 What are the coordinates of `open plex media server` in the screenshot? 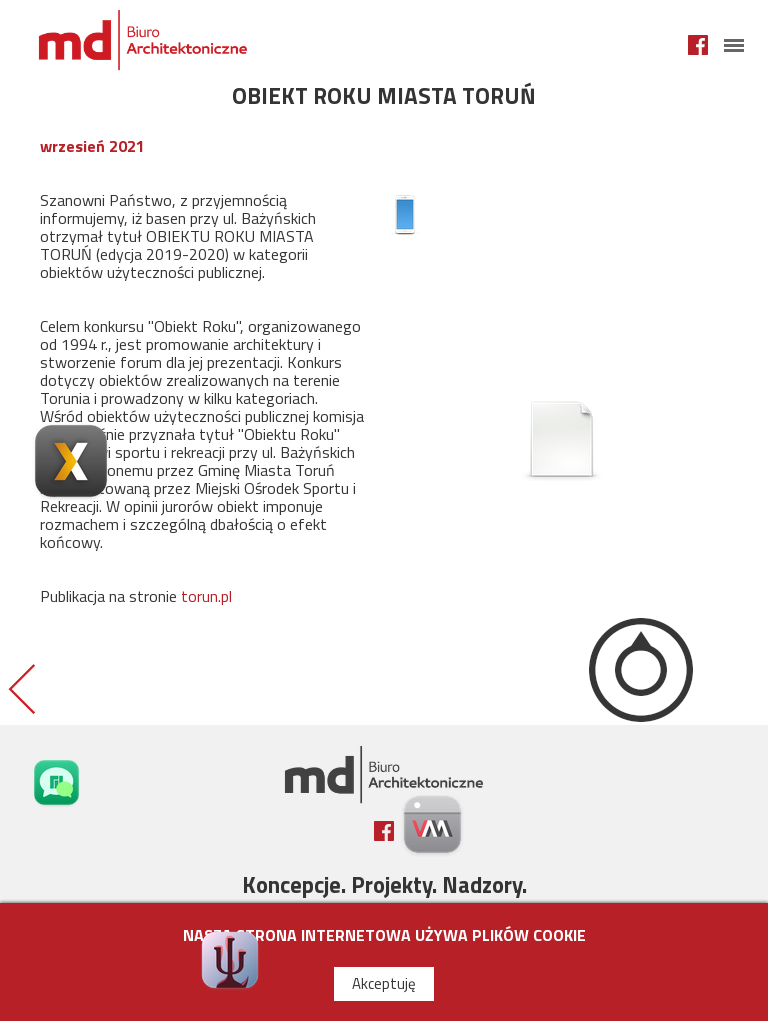 It's located at (71, 461).